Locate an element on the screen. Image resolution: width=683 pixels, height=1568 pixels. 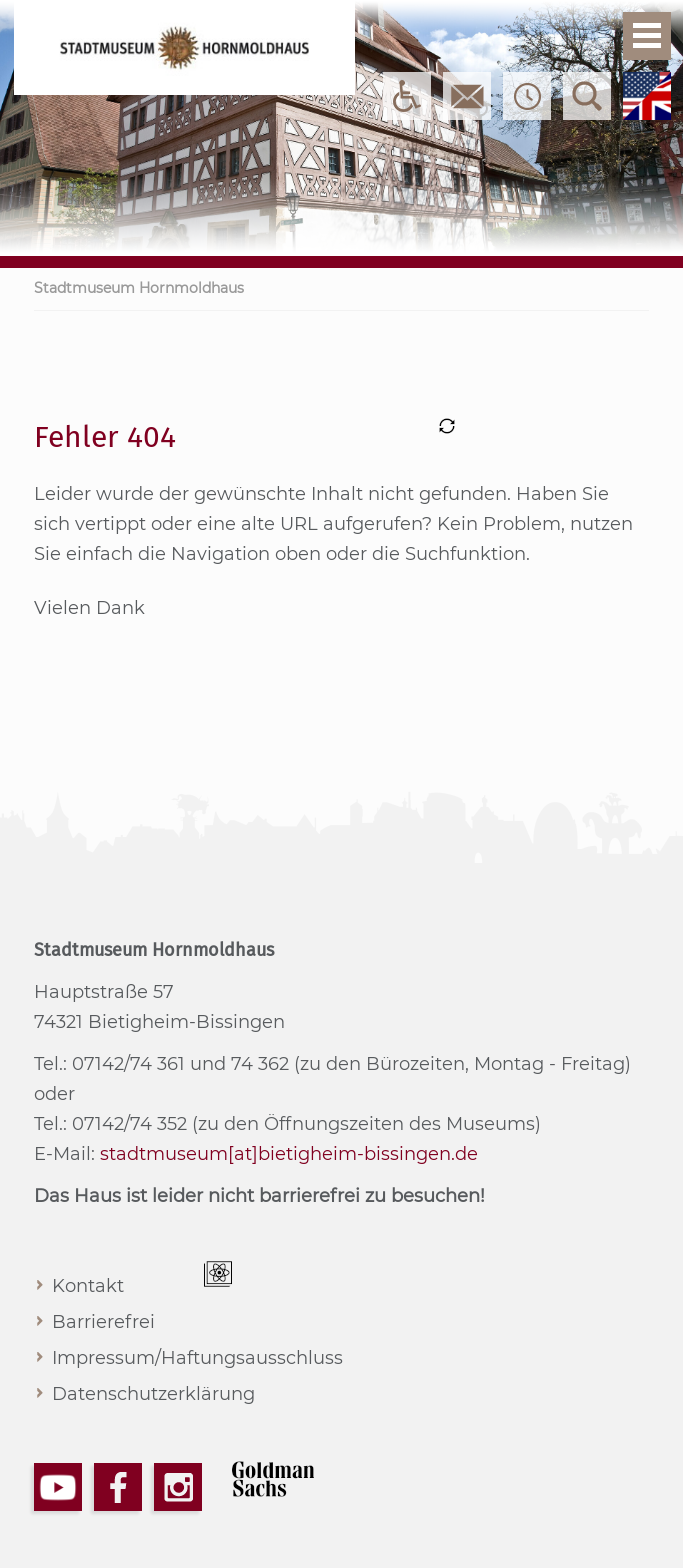
create react app logo is located at coordinates (218, 1274).